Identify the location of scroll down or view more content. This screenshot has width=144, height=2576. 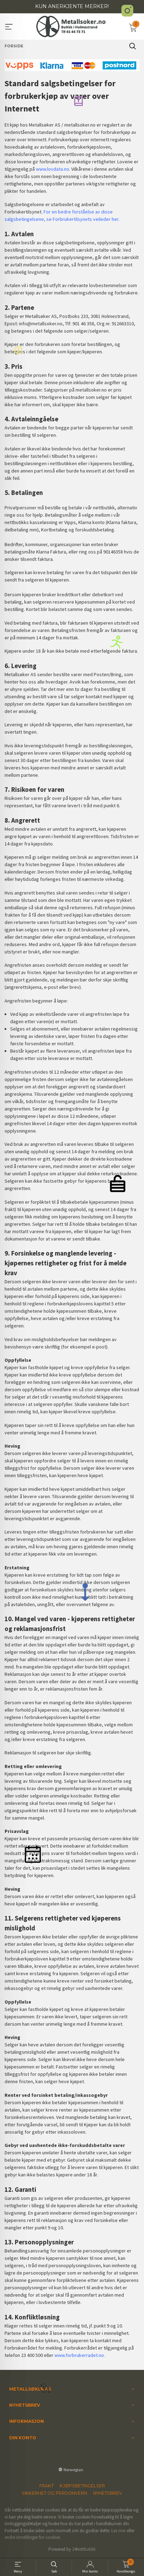
(85, 1592).